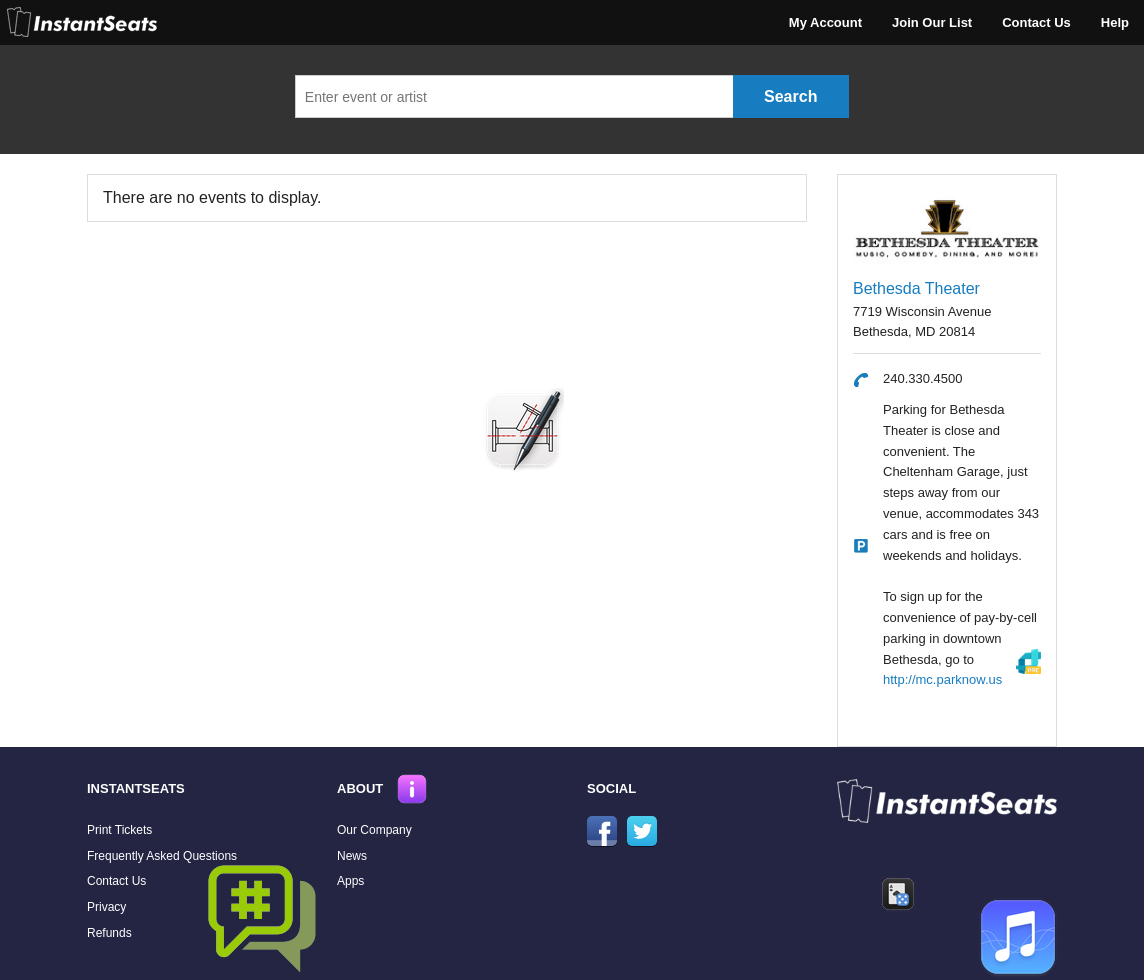 The width and height of the screenshot is (1144, 980). What do you see at coordinates (412, 789) in the screenshot?
I see `access system status notifications` at bounding box center [412, 789].